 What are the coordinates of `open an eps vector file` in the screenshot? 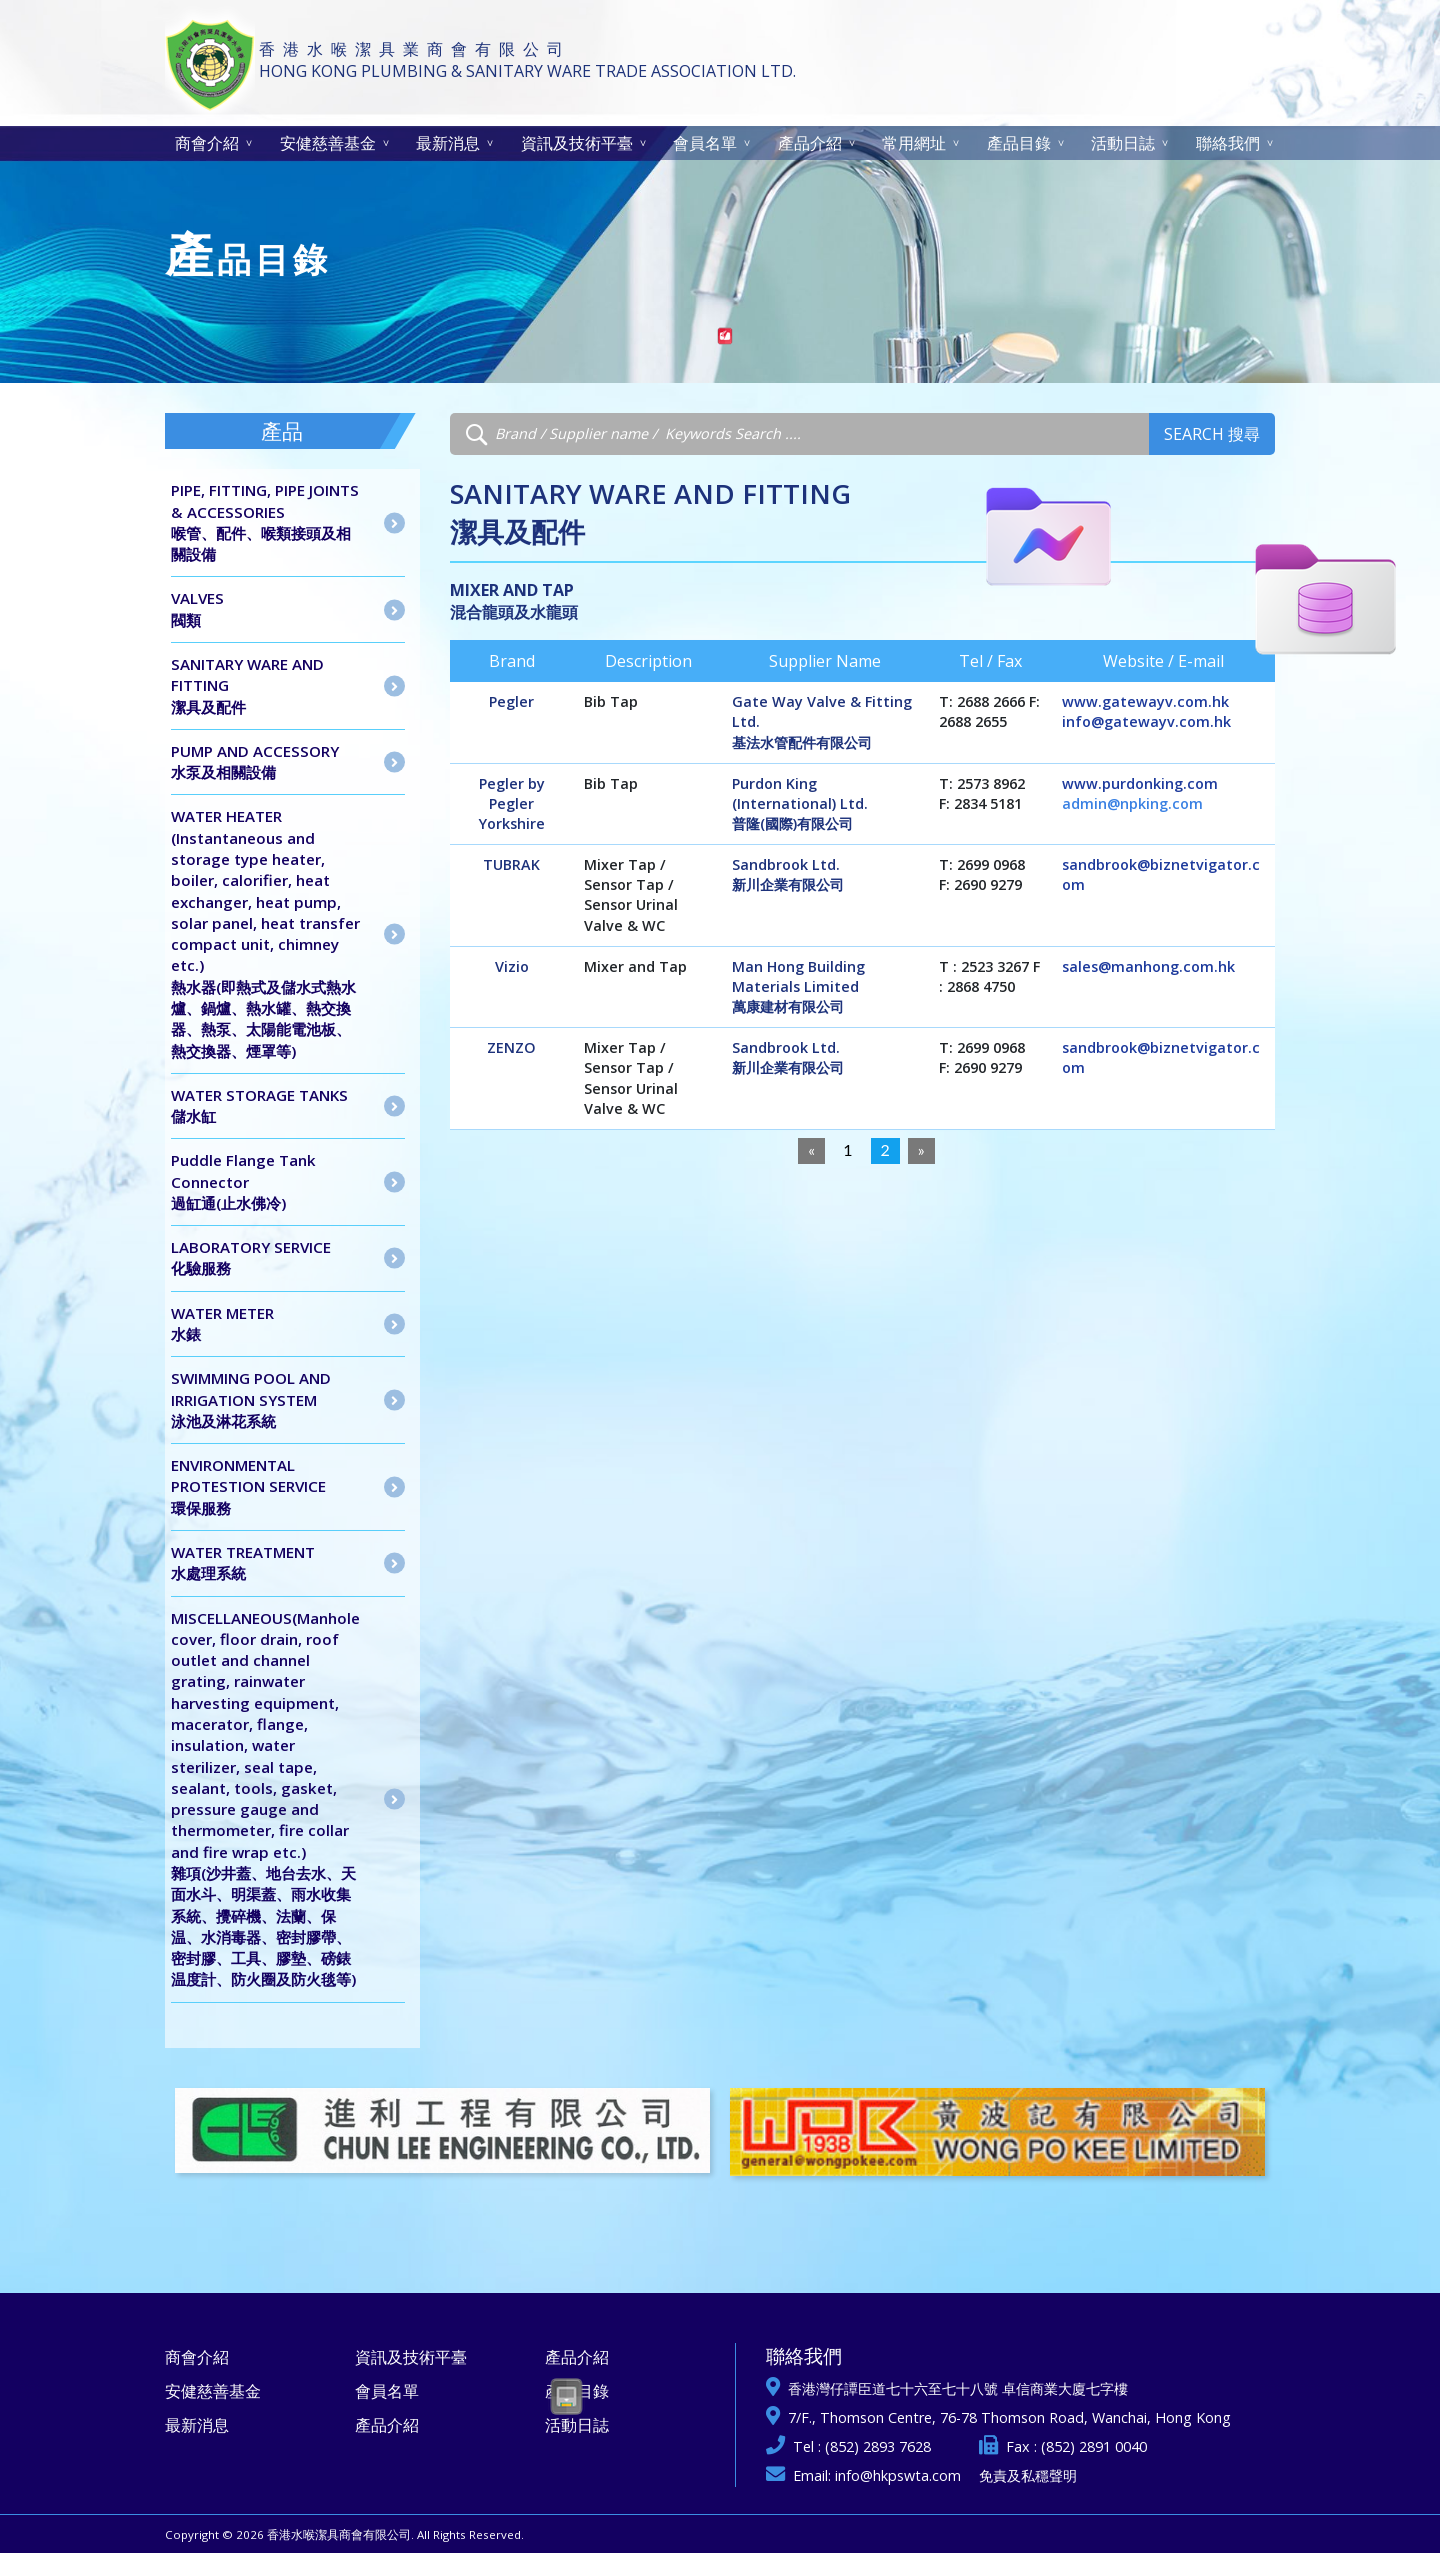 It's located at (725, 336).